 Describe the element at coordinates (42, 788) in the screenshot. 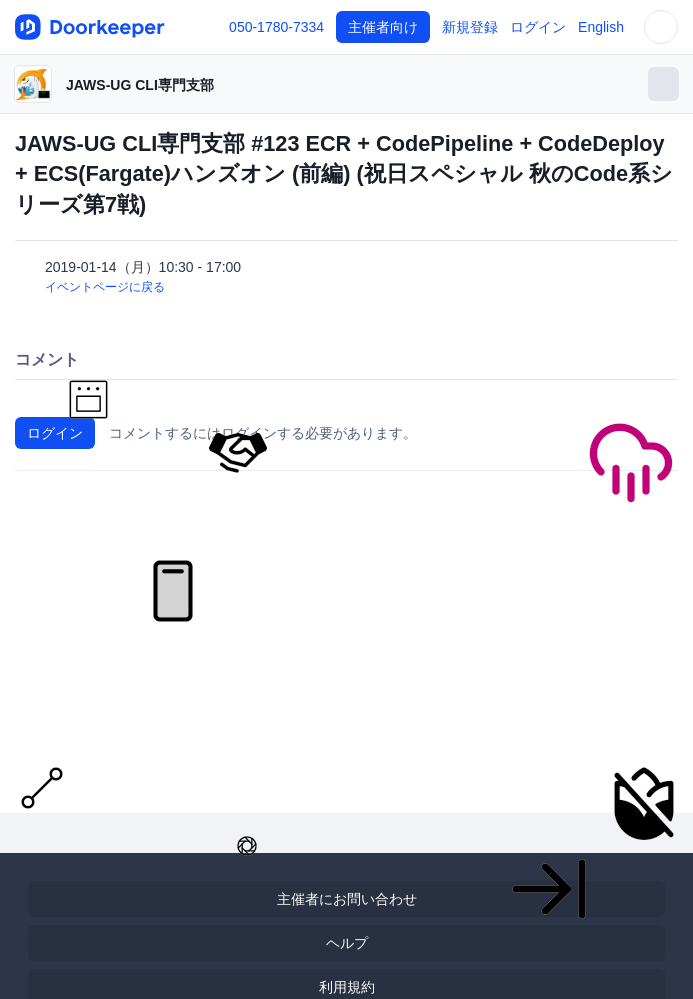

I see `draw a line between two points` at that location.